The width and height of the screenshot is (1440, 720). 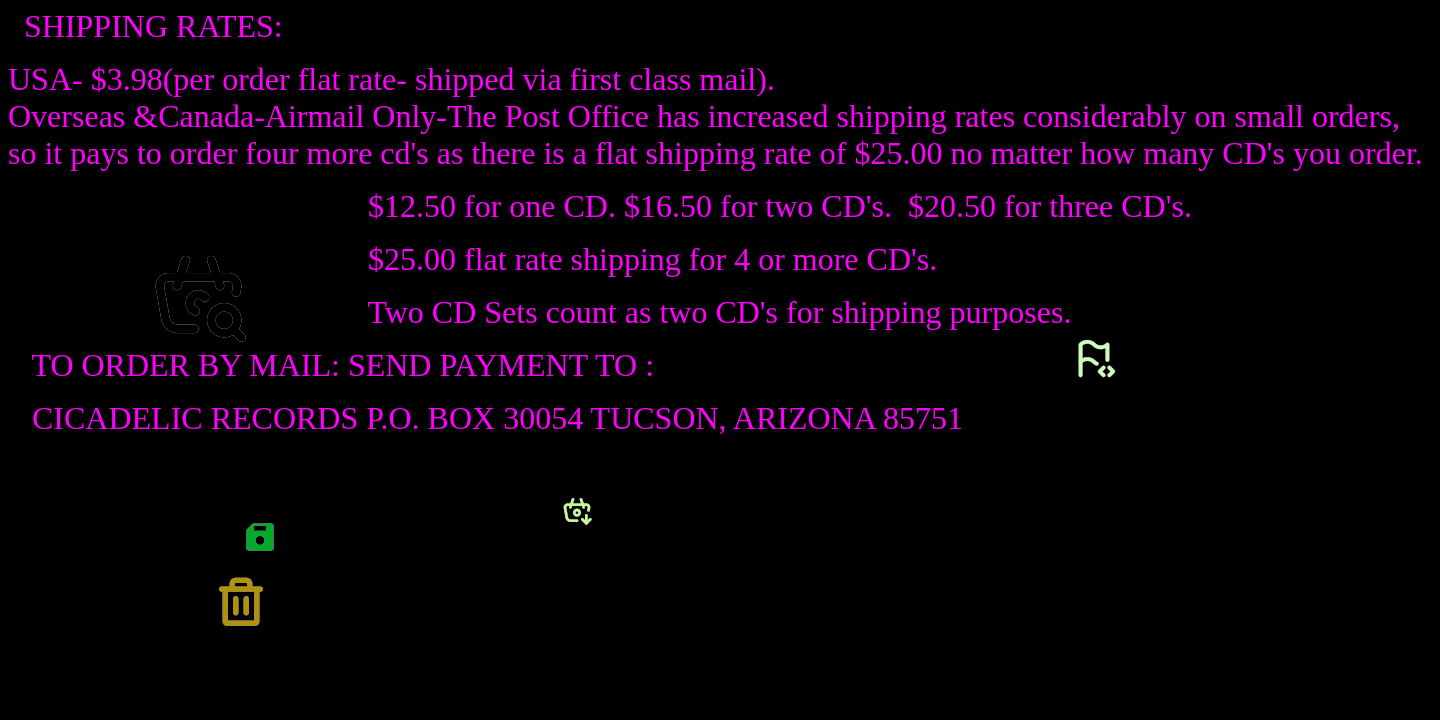 I want to click on delete selected item, so click(x=241, y=604).